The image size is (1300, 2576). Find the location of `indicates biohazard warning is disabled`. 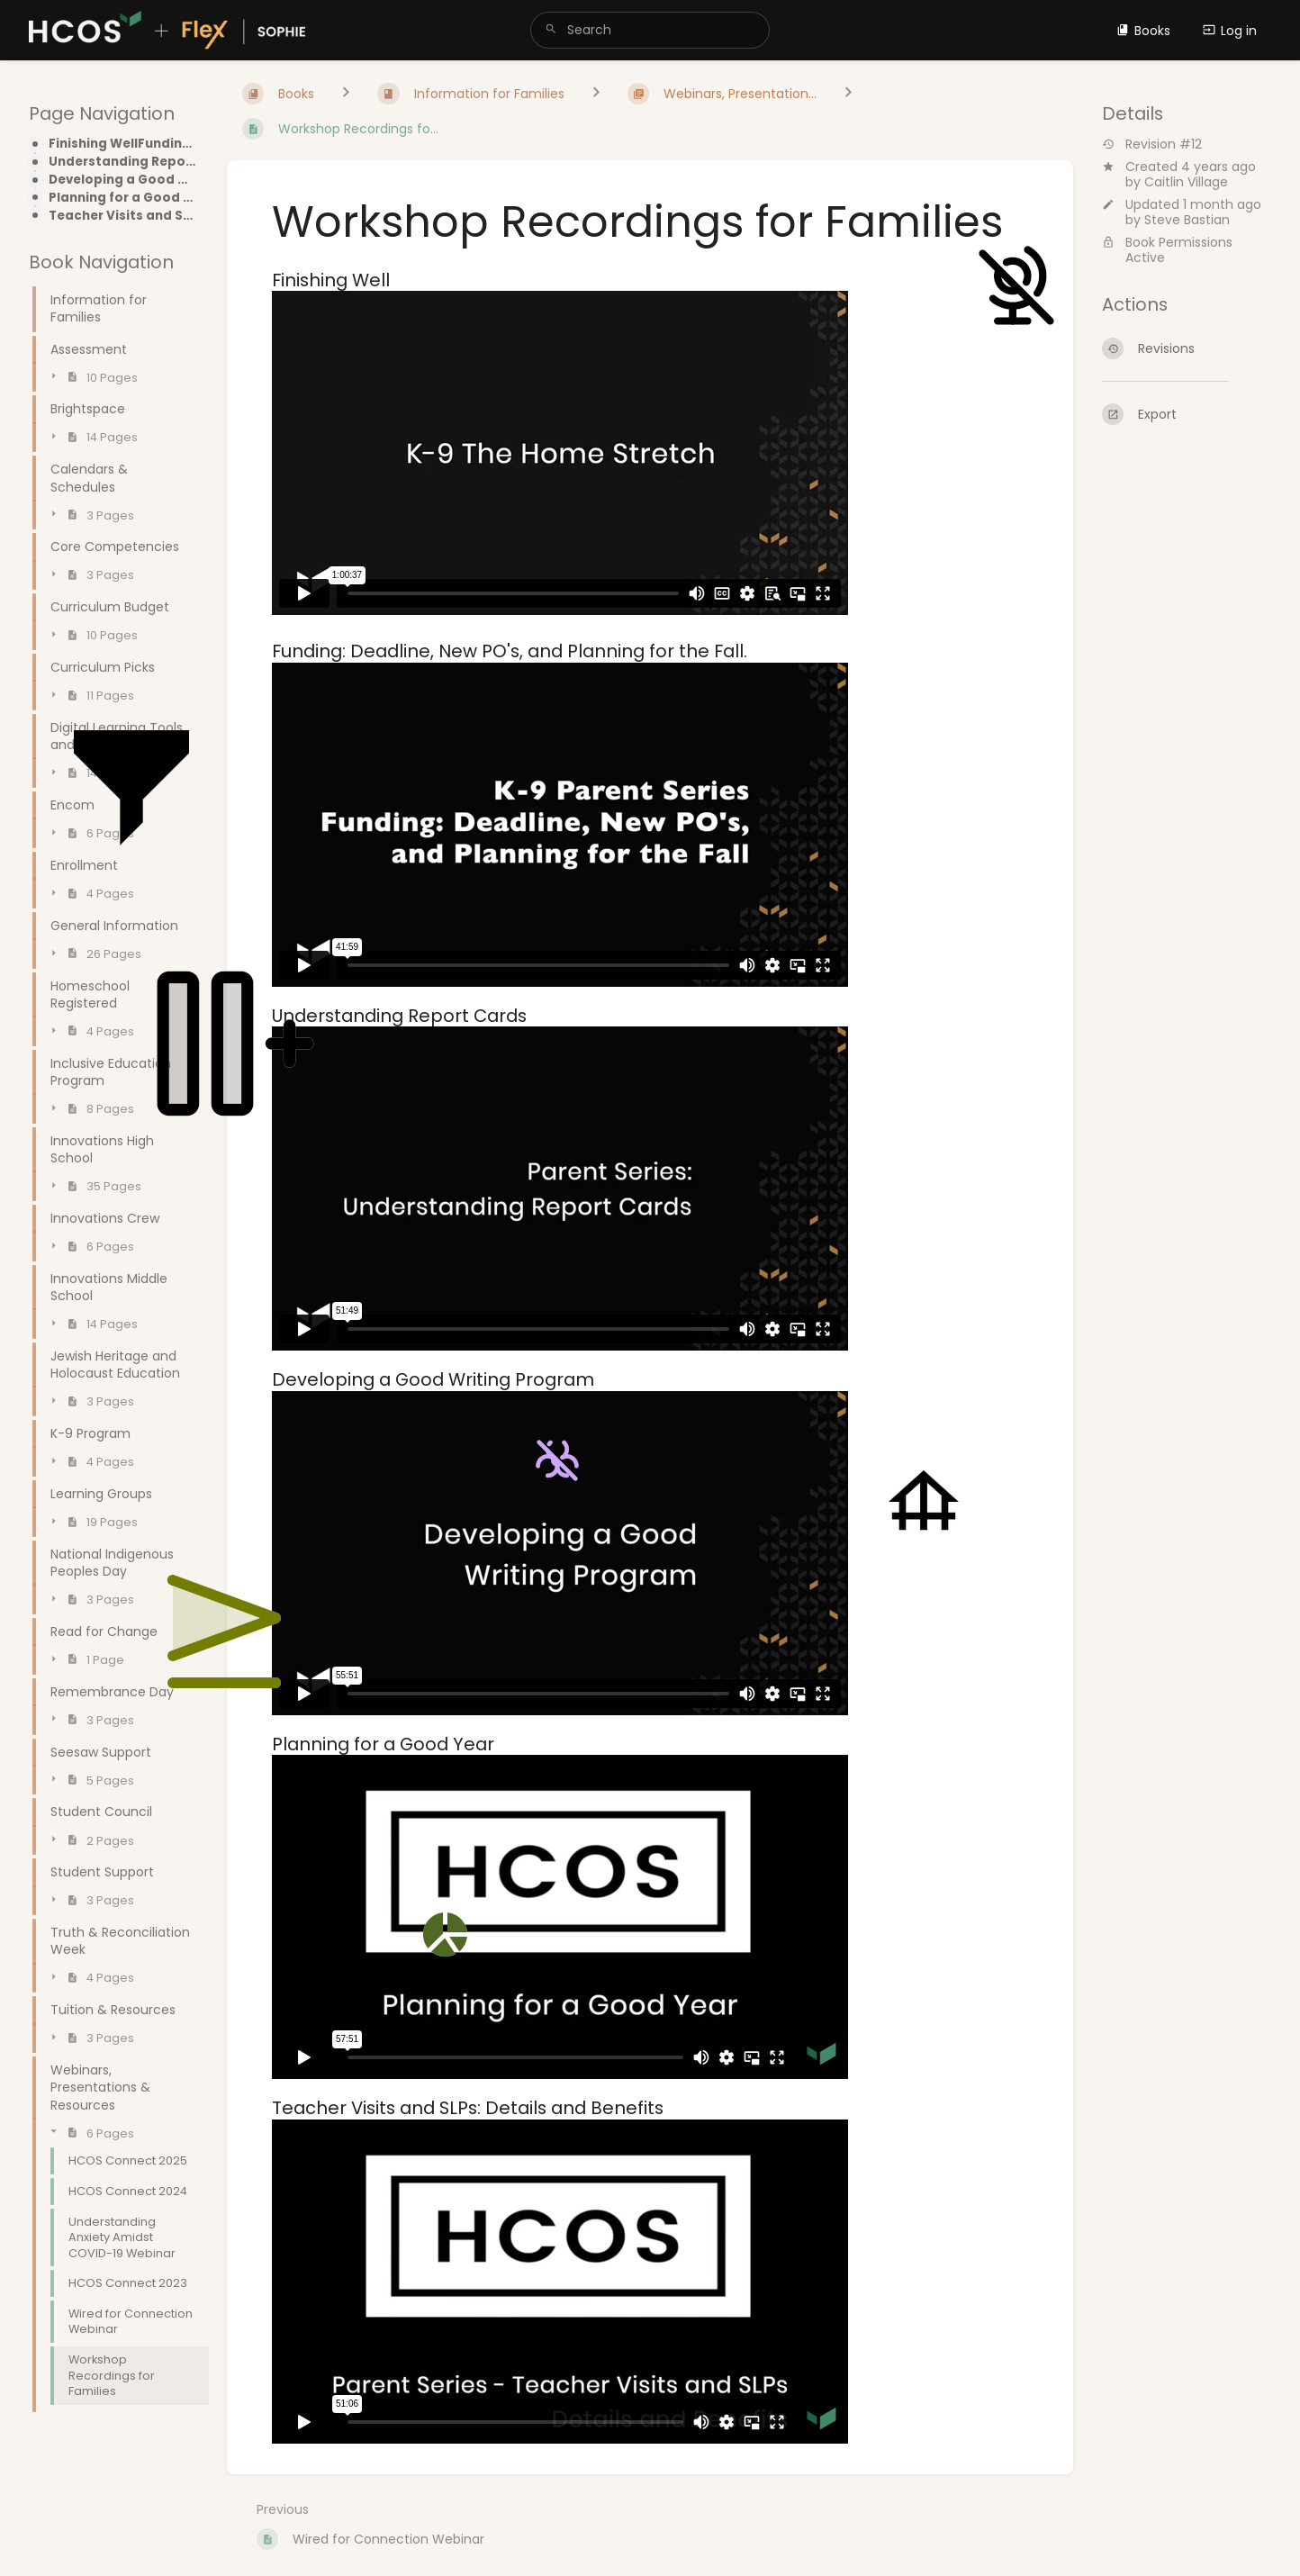

indicates biohazard warning is disabled is located at coordinates (557, 1460).